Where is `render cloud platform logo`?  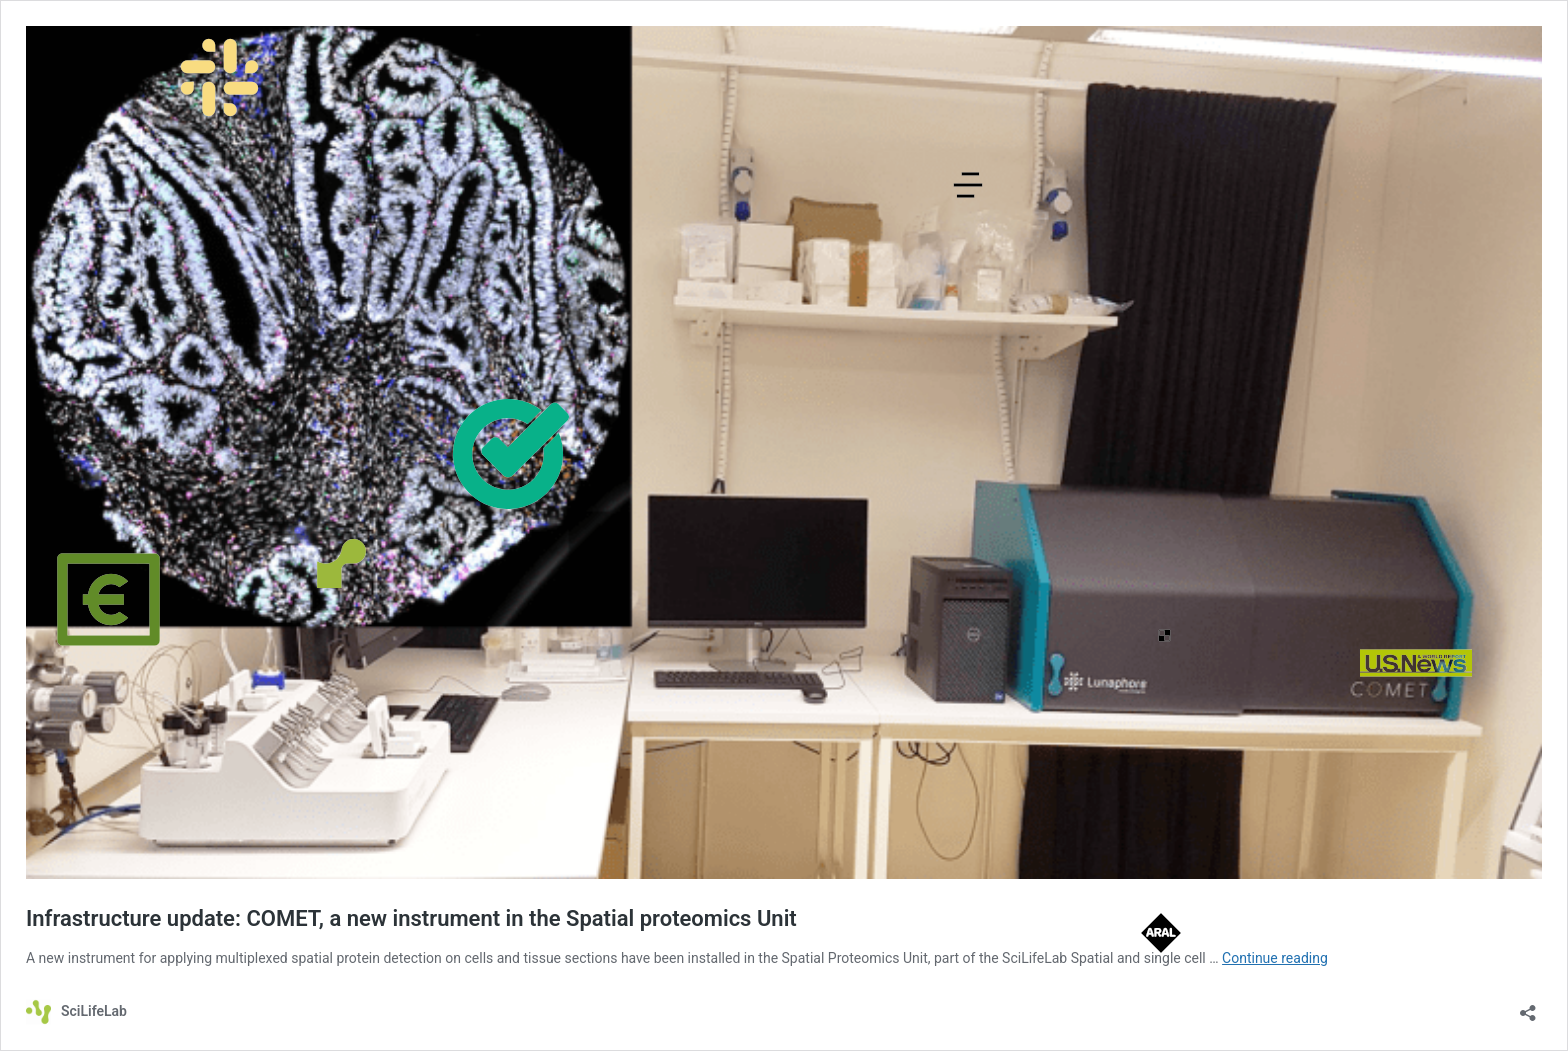 render cloud platform logo is located at coordinates (341, 563).